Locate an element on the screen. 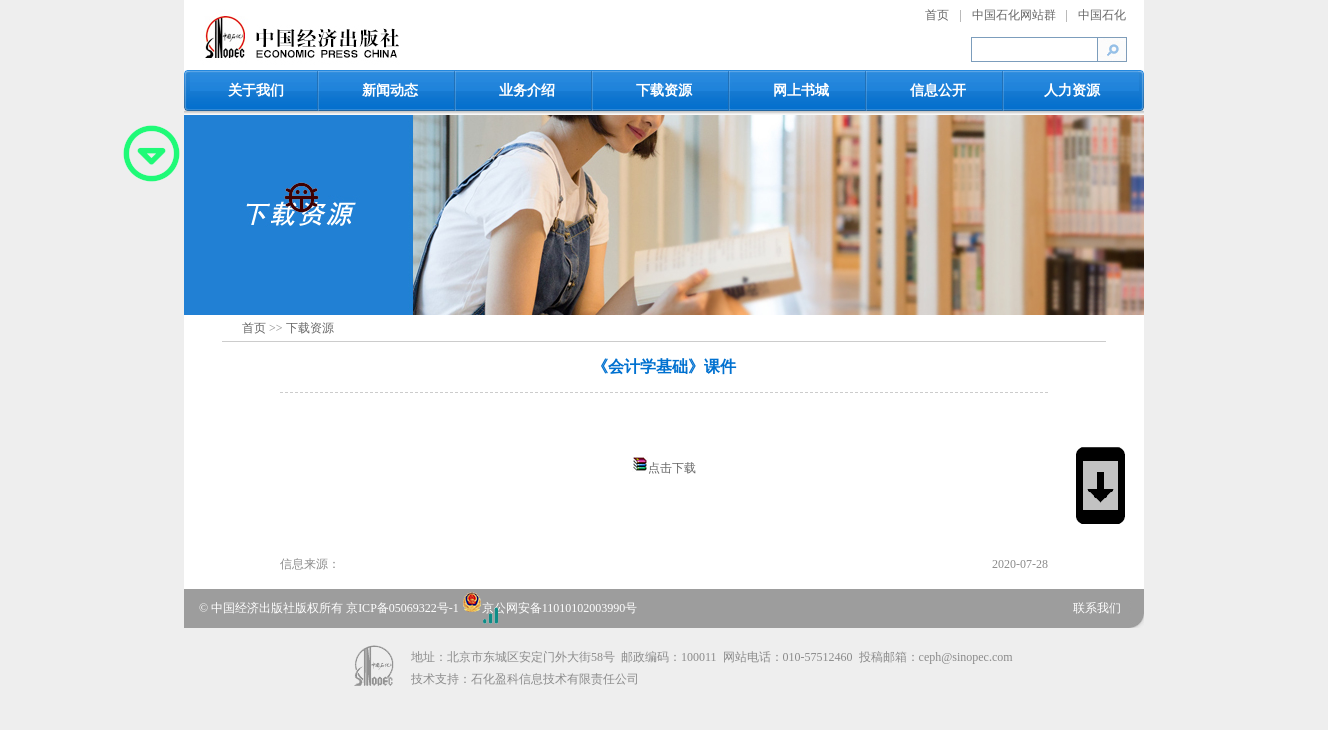  report a bug or issue is located at coordinates (301, 197).